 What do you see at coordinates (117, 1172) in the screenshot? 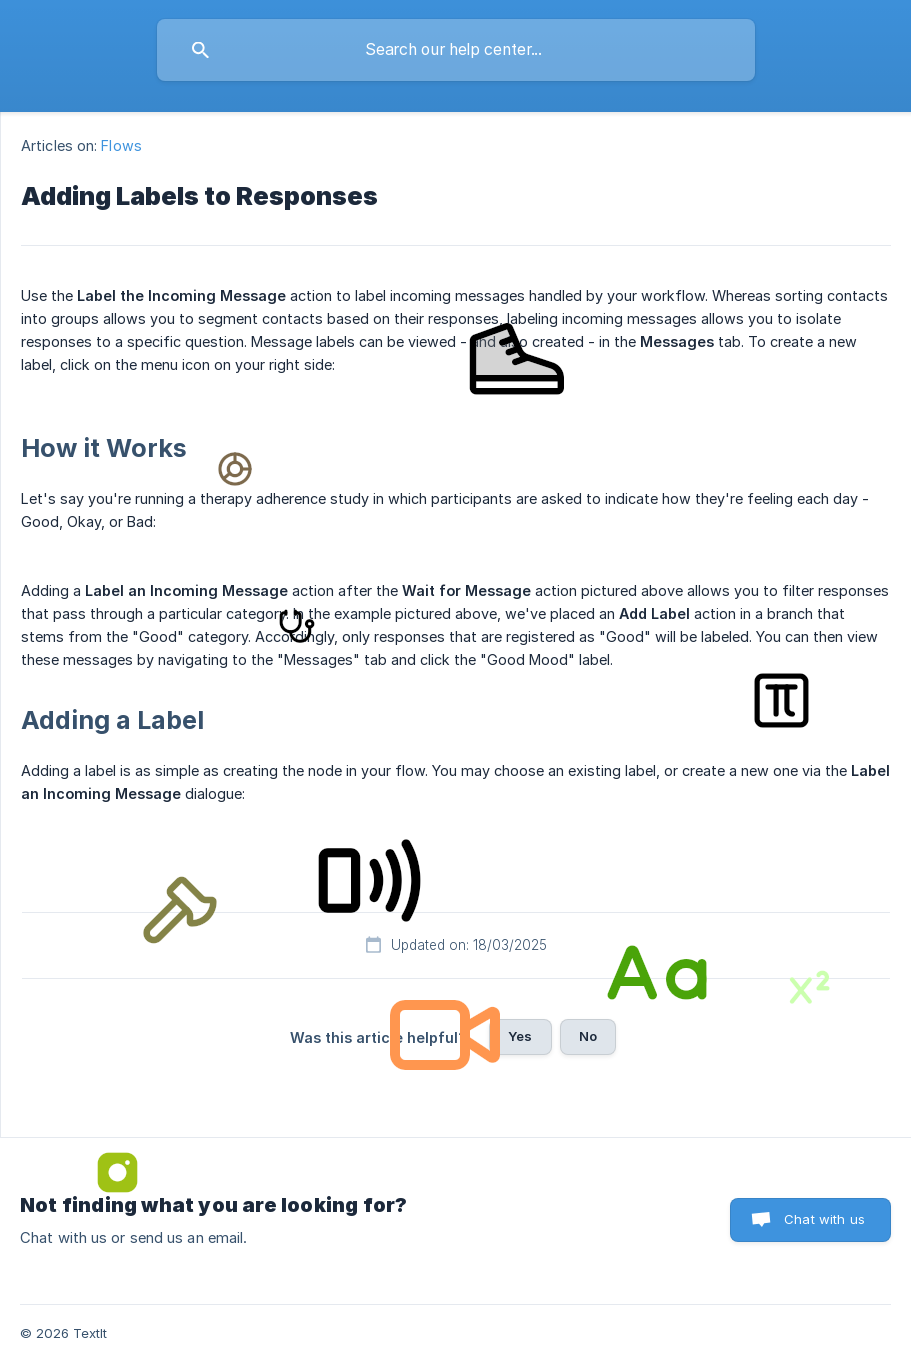
I see `open instagram app` at bounding box center [117, 1172].